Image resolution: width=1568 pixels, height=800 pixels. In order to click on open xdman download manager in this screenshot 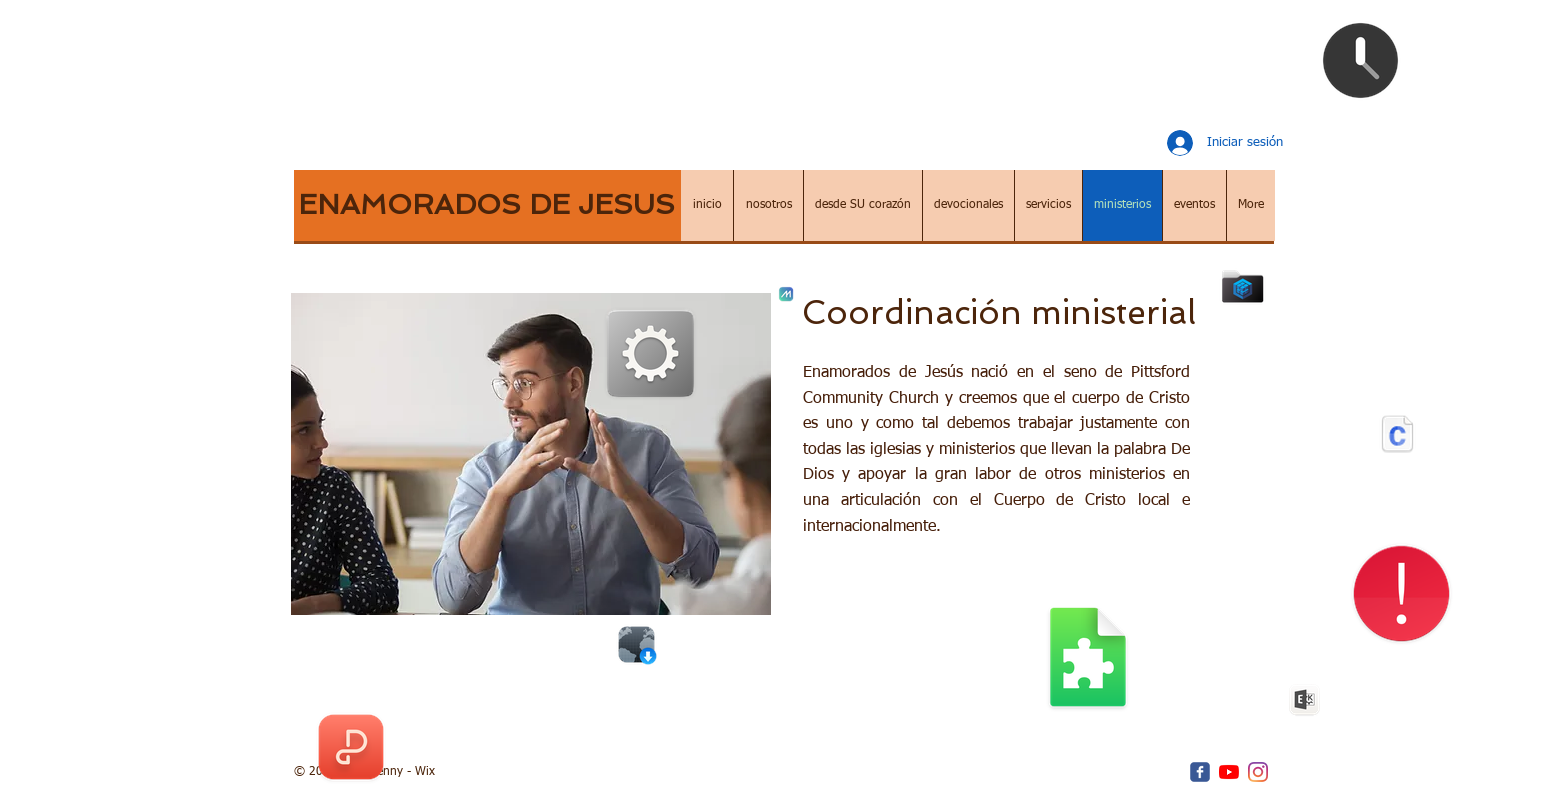, I will do `click(636, 644)`.